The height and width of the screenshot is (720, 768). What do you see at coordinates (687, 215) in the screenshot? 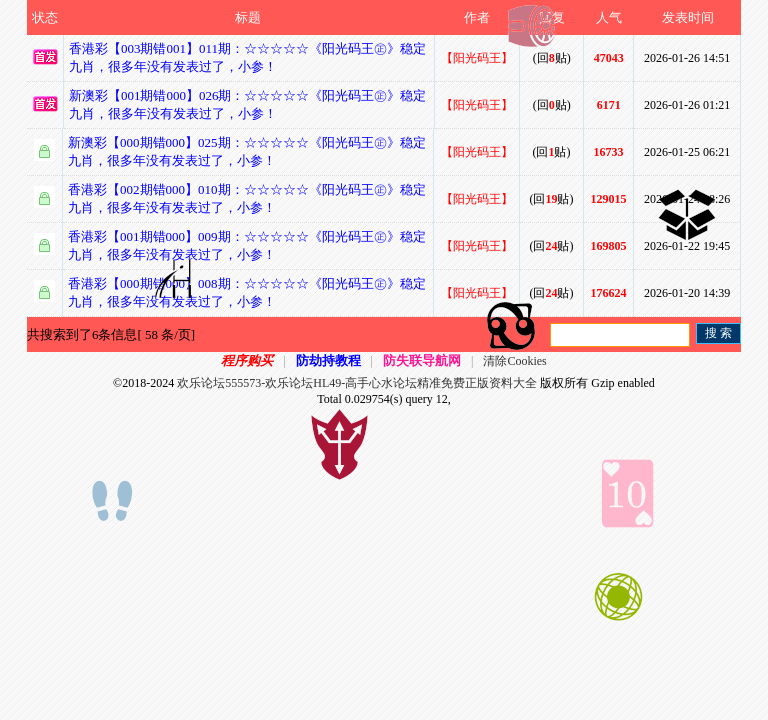
I see `view package or shipping details` at bounding box center [687, 215].